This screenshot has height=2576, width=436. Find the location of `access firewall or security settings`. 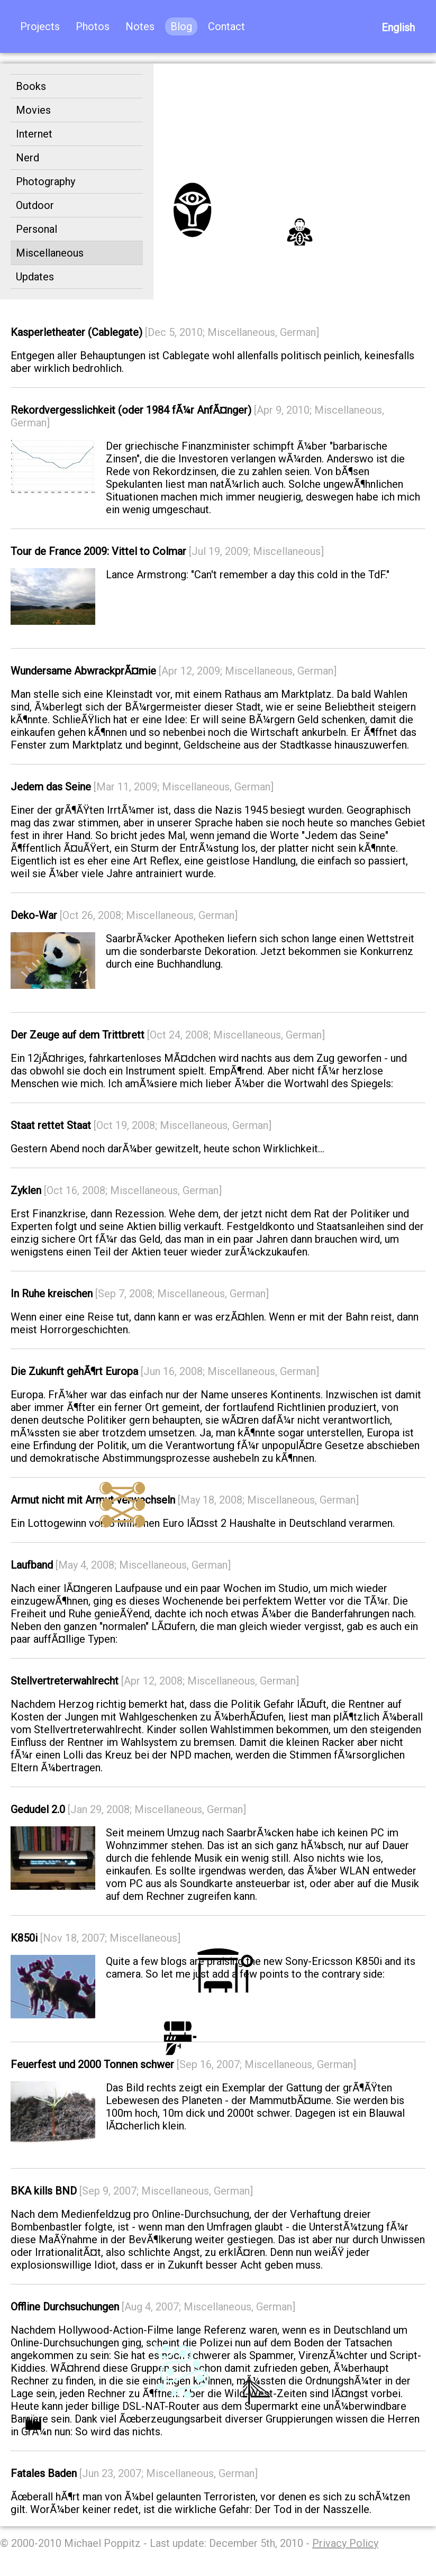

access firewall or security settings is located at coordinates (33, 2422).